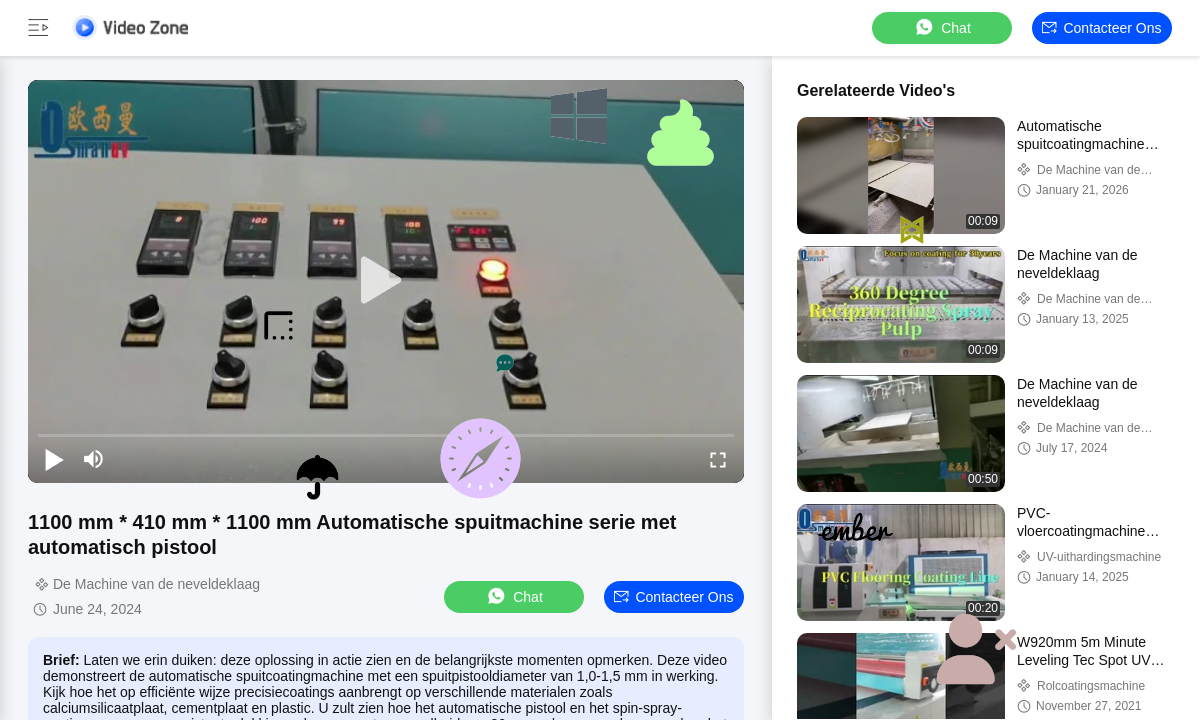  Describe the element at coordinates (855, 533) in the screenshot. I see `ember.js framework logo` at that location.